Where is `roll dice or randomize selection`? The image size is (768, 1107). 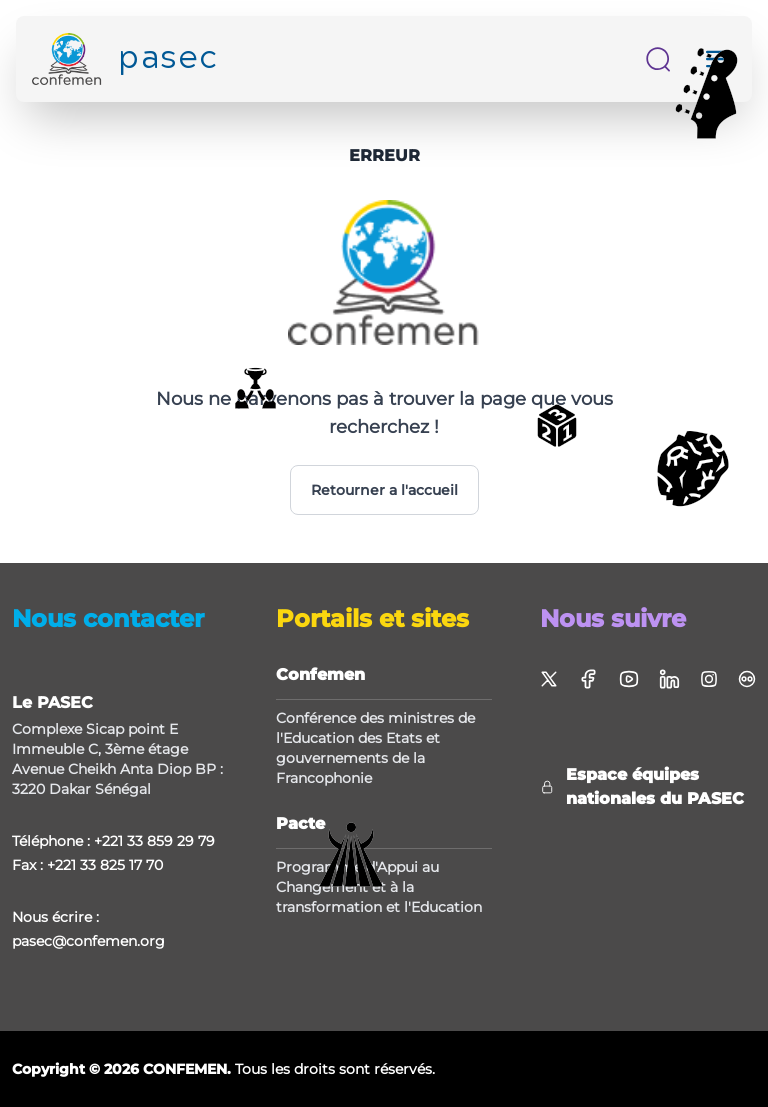 roll dice or randomize selection is located at coordinates (557, 426).